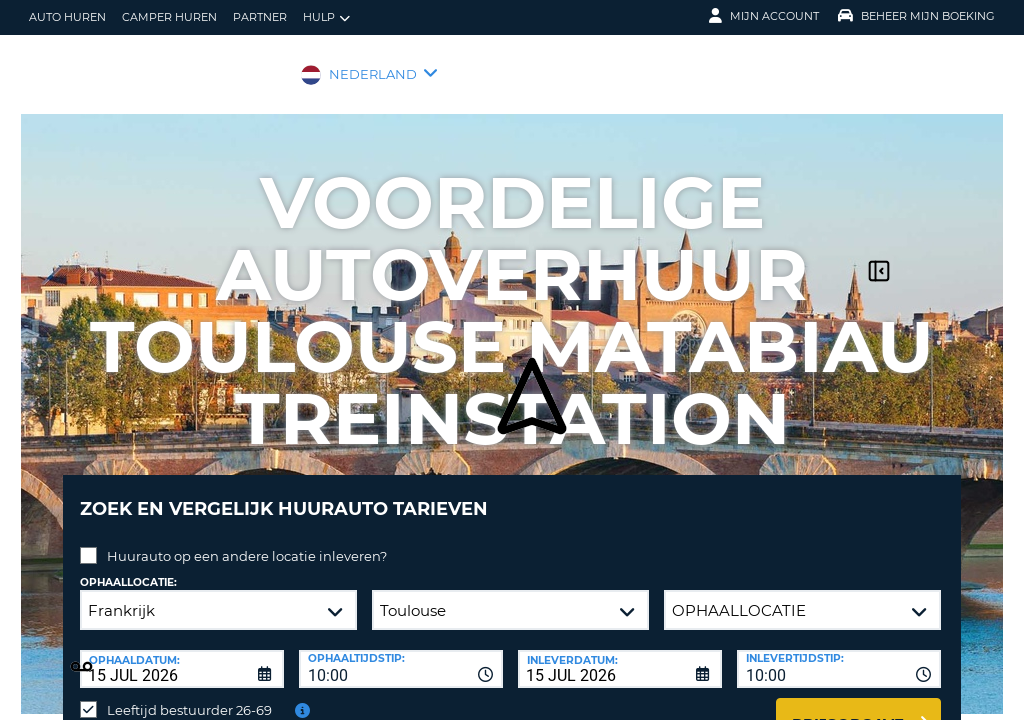 The height and width of the screenshot is (720, 1024). Describe the element at coordinates (879, 271) in the screenshot. I see `collapse the left sidebar` at that location.